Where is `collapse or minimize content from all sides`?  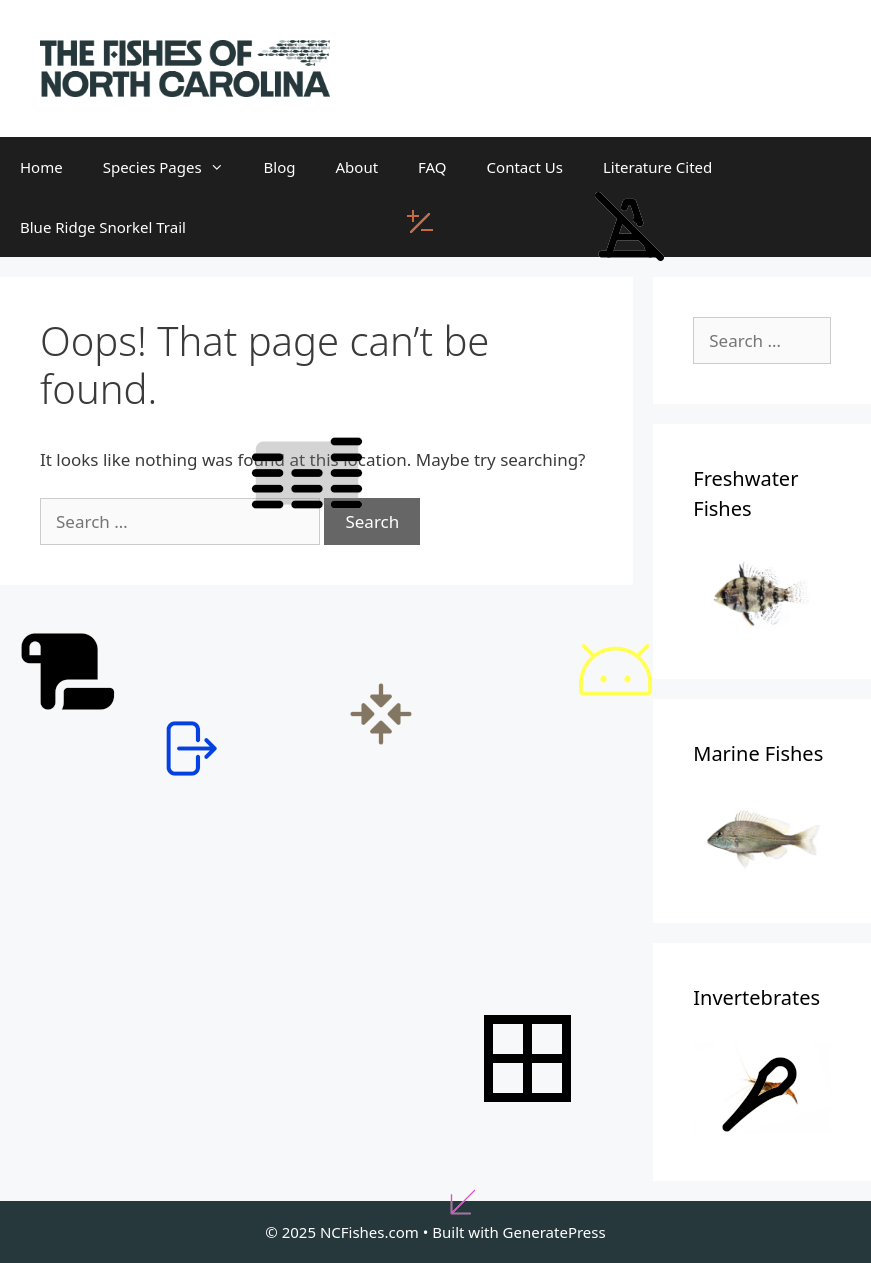 collapse or minimize content from all sides is located at coordinates (381, 714).